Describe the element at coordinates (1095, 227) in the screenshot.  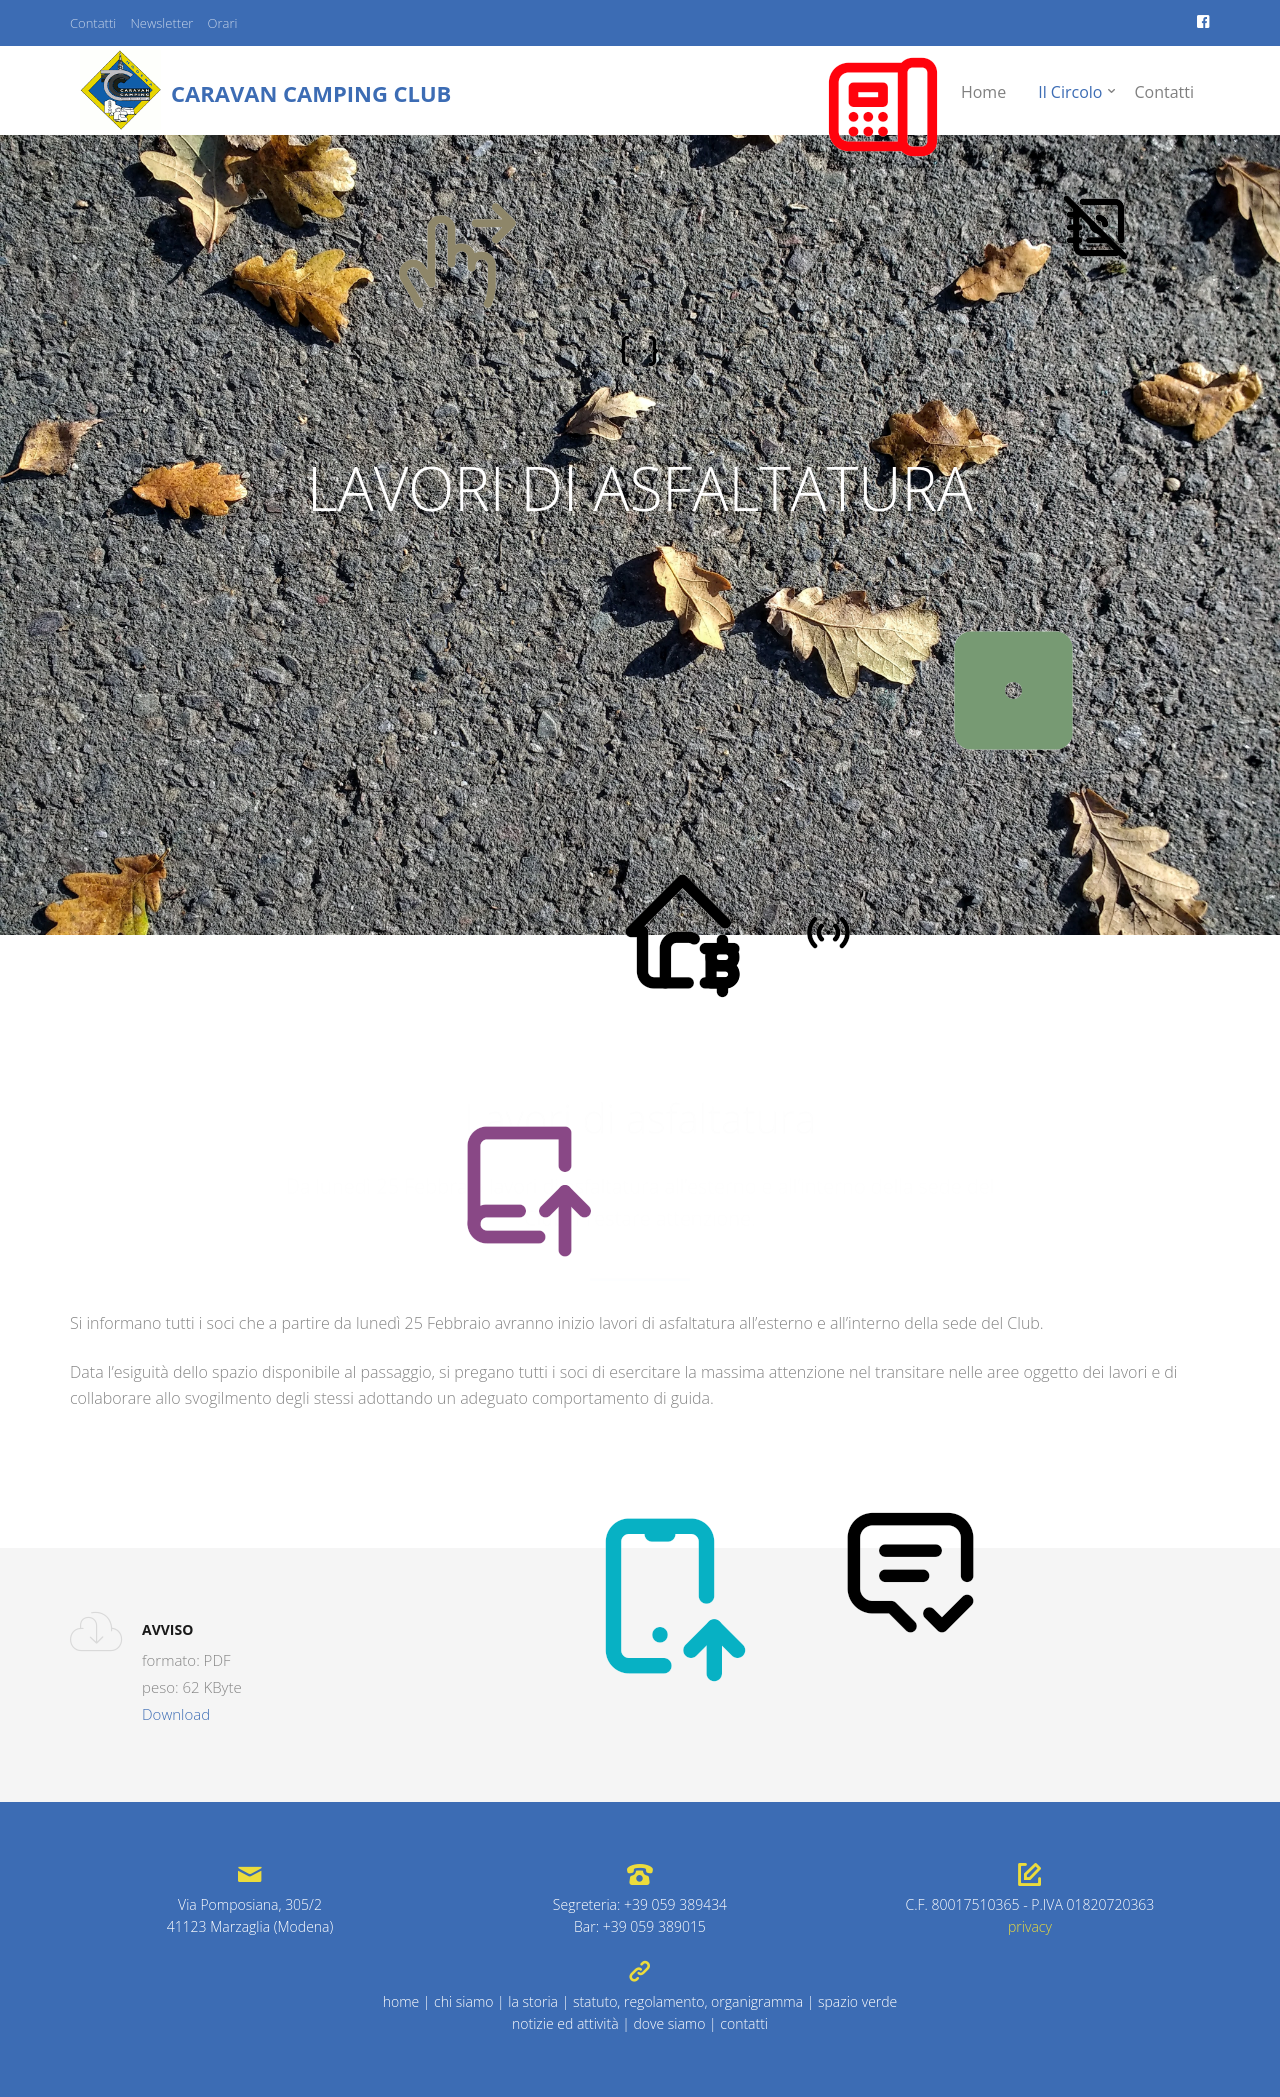
I see `contacts unavailable or disabled` at that location.